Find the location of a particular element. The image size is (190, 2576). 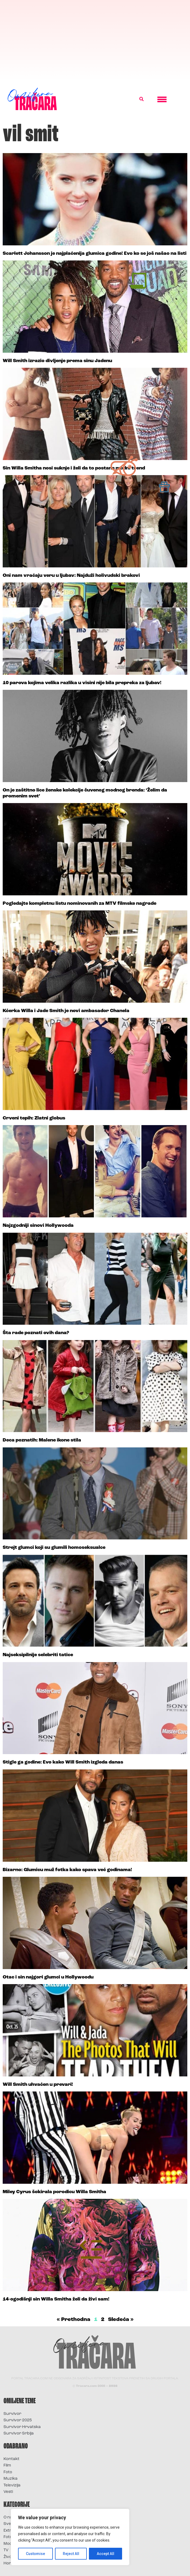

view available rewards or gifts is located at coordinates (164, 487).